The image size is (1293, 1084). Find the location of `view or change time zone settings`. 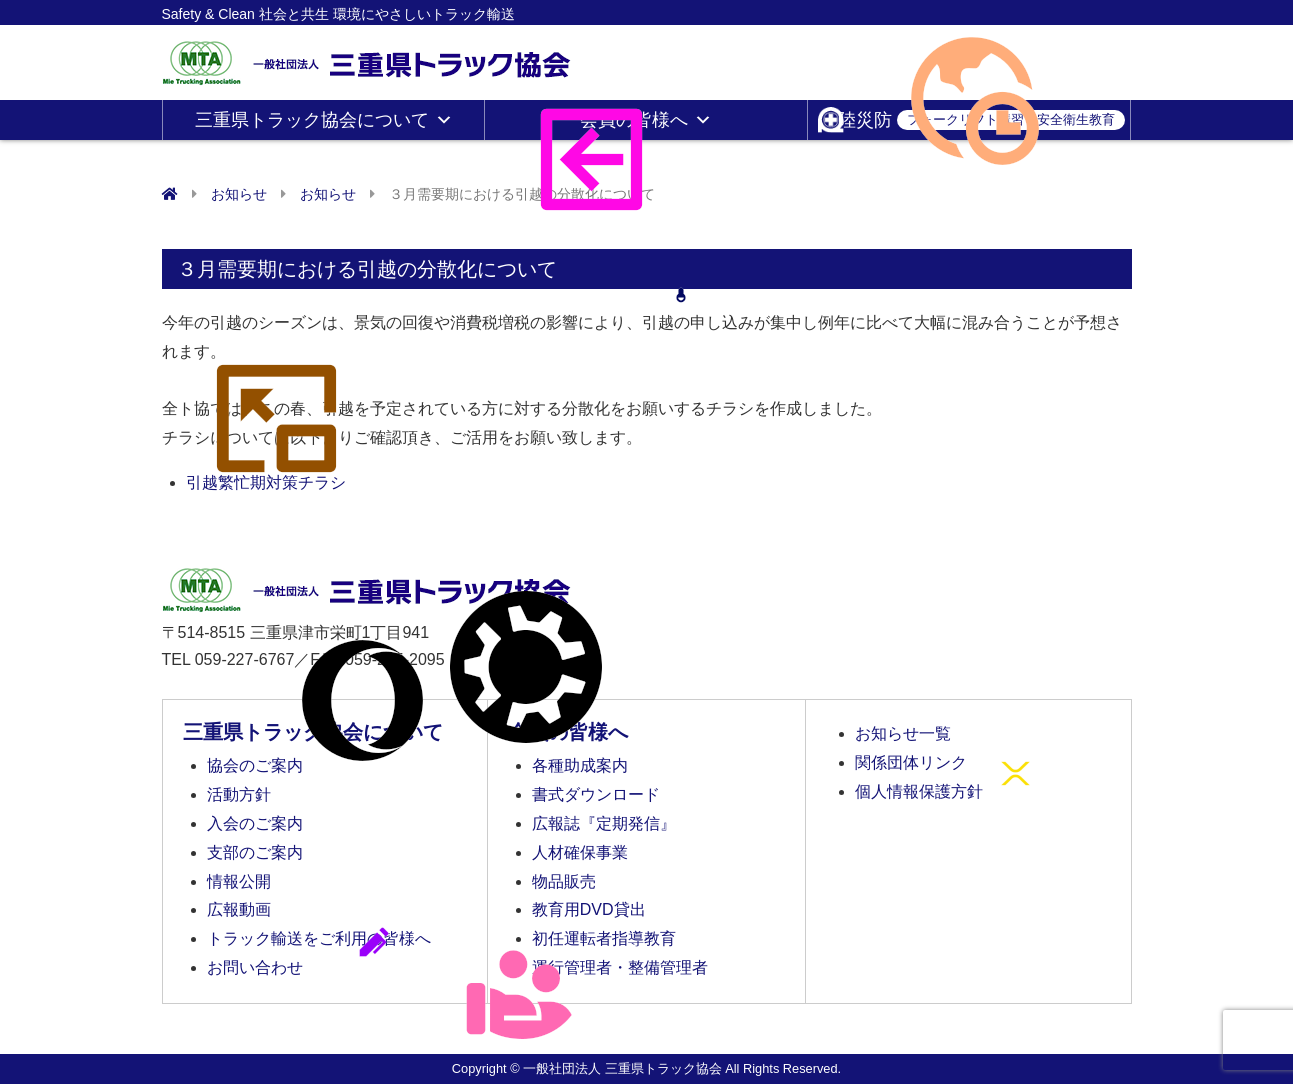

view or change time zone settings is located at coordinates (972, 98).